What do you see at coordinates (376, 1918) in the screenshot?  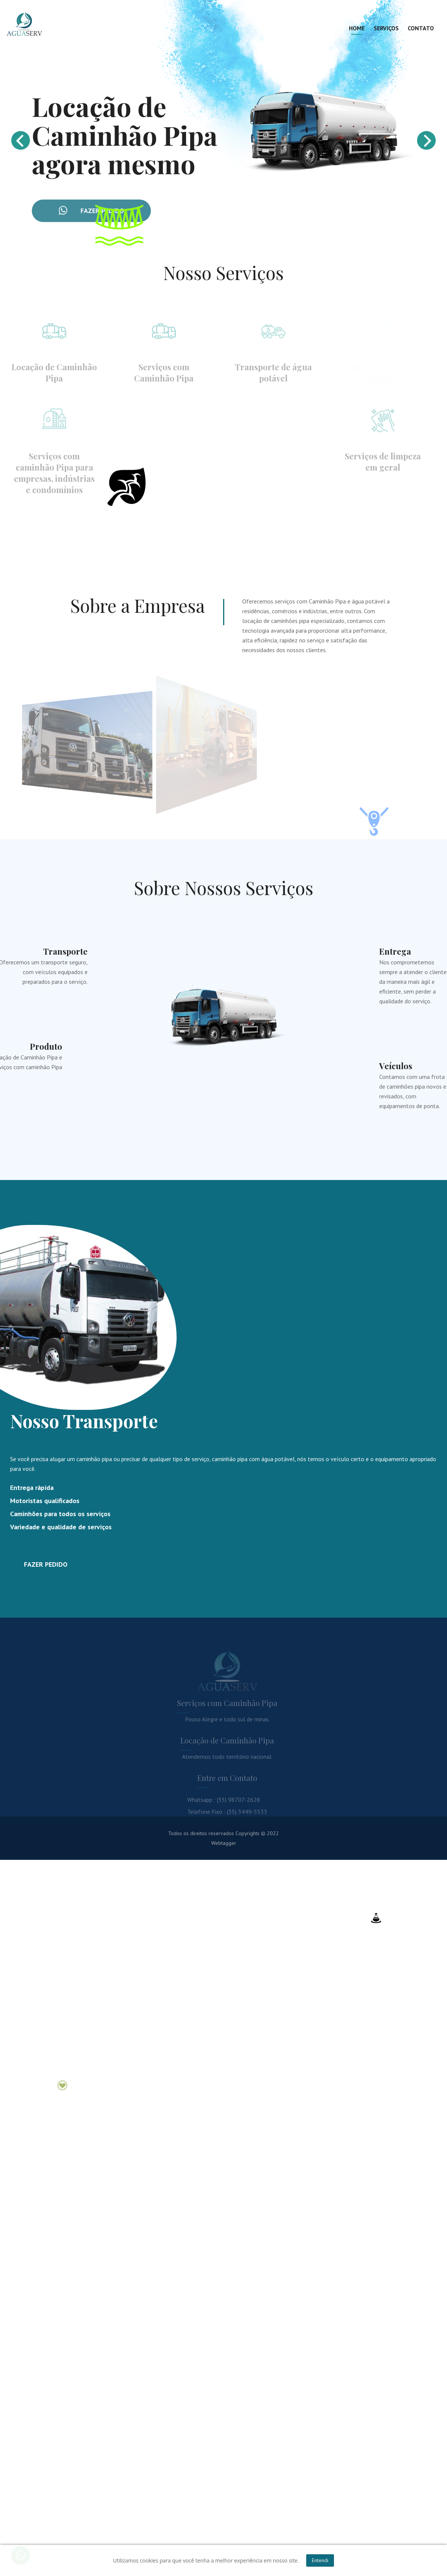 I see `use a potion item from inventory` at bounding box center [376, 1918].